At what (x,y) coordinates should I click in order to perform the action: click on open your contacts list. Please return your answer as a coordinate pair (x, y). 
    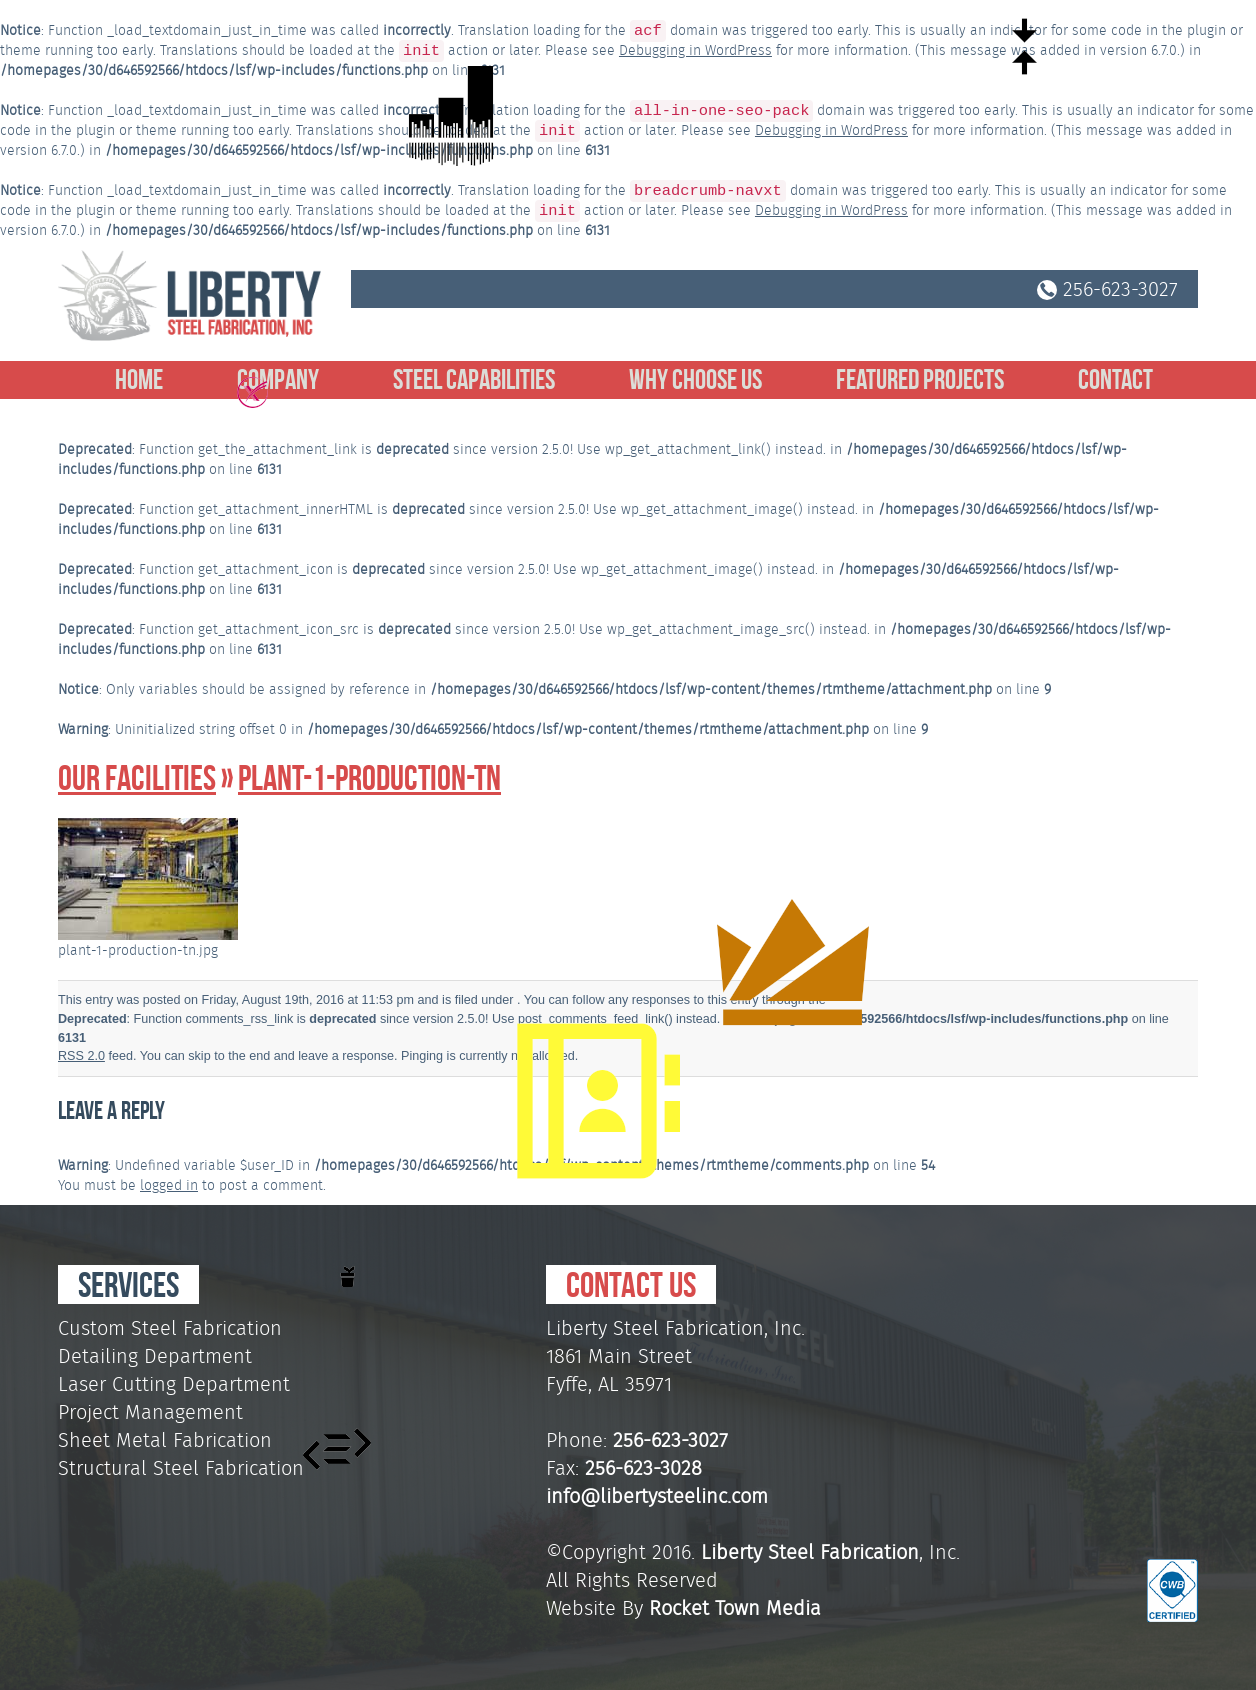
    Looking at the image, I should click on (587, 1101).